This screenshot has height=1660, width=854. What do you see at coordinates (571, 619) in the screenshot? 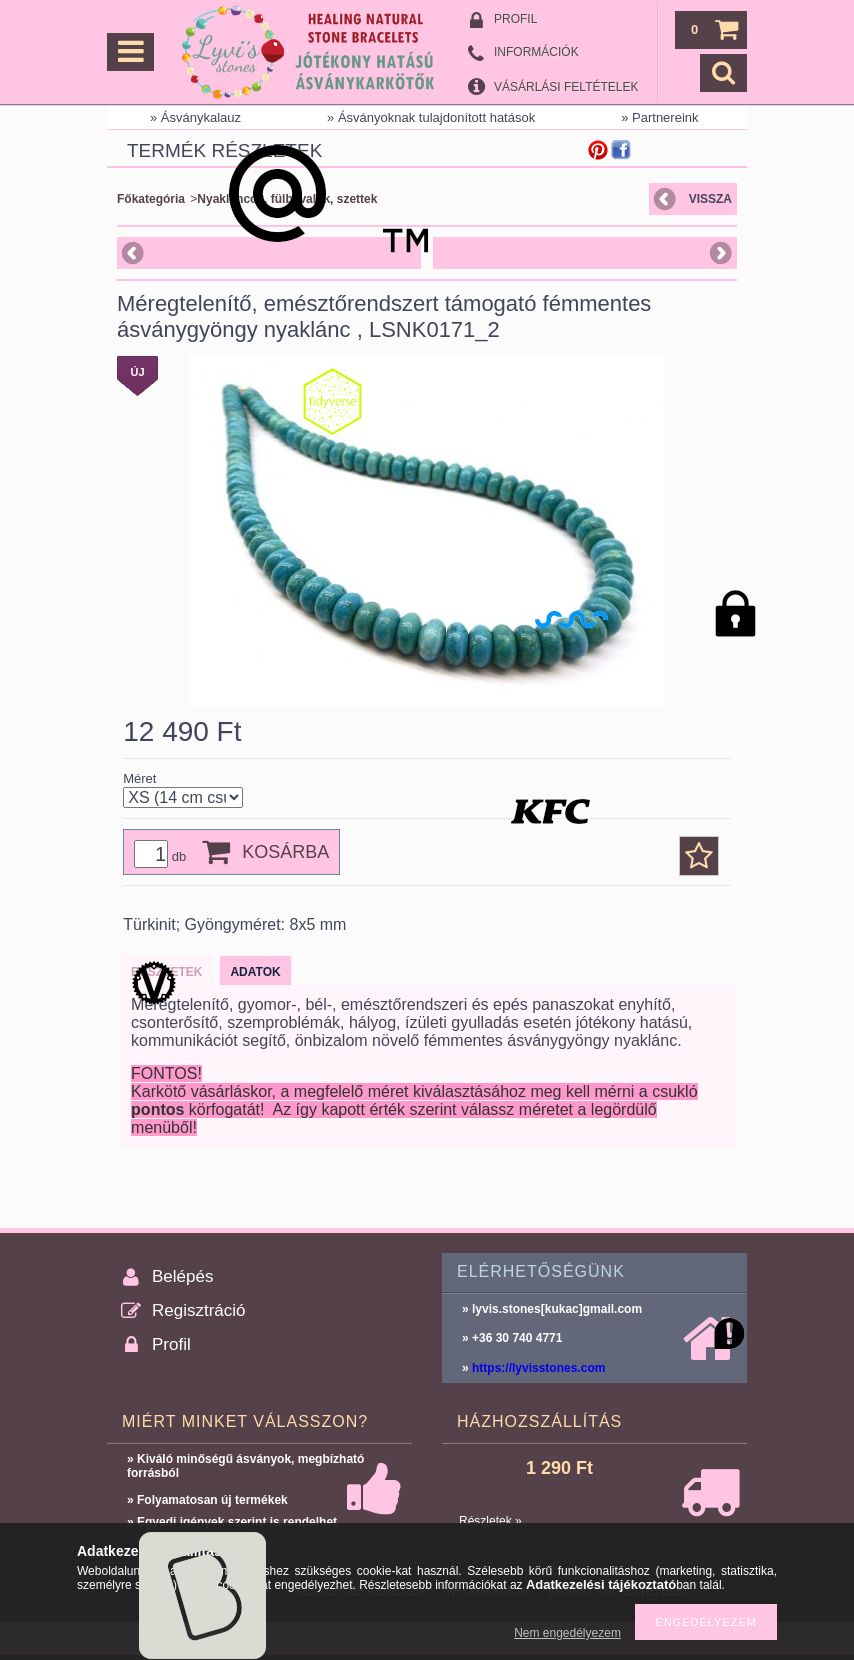
I see `SWR (stale-while-revalidate) library logo` at bounding box center [571, 619].